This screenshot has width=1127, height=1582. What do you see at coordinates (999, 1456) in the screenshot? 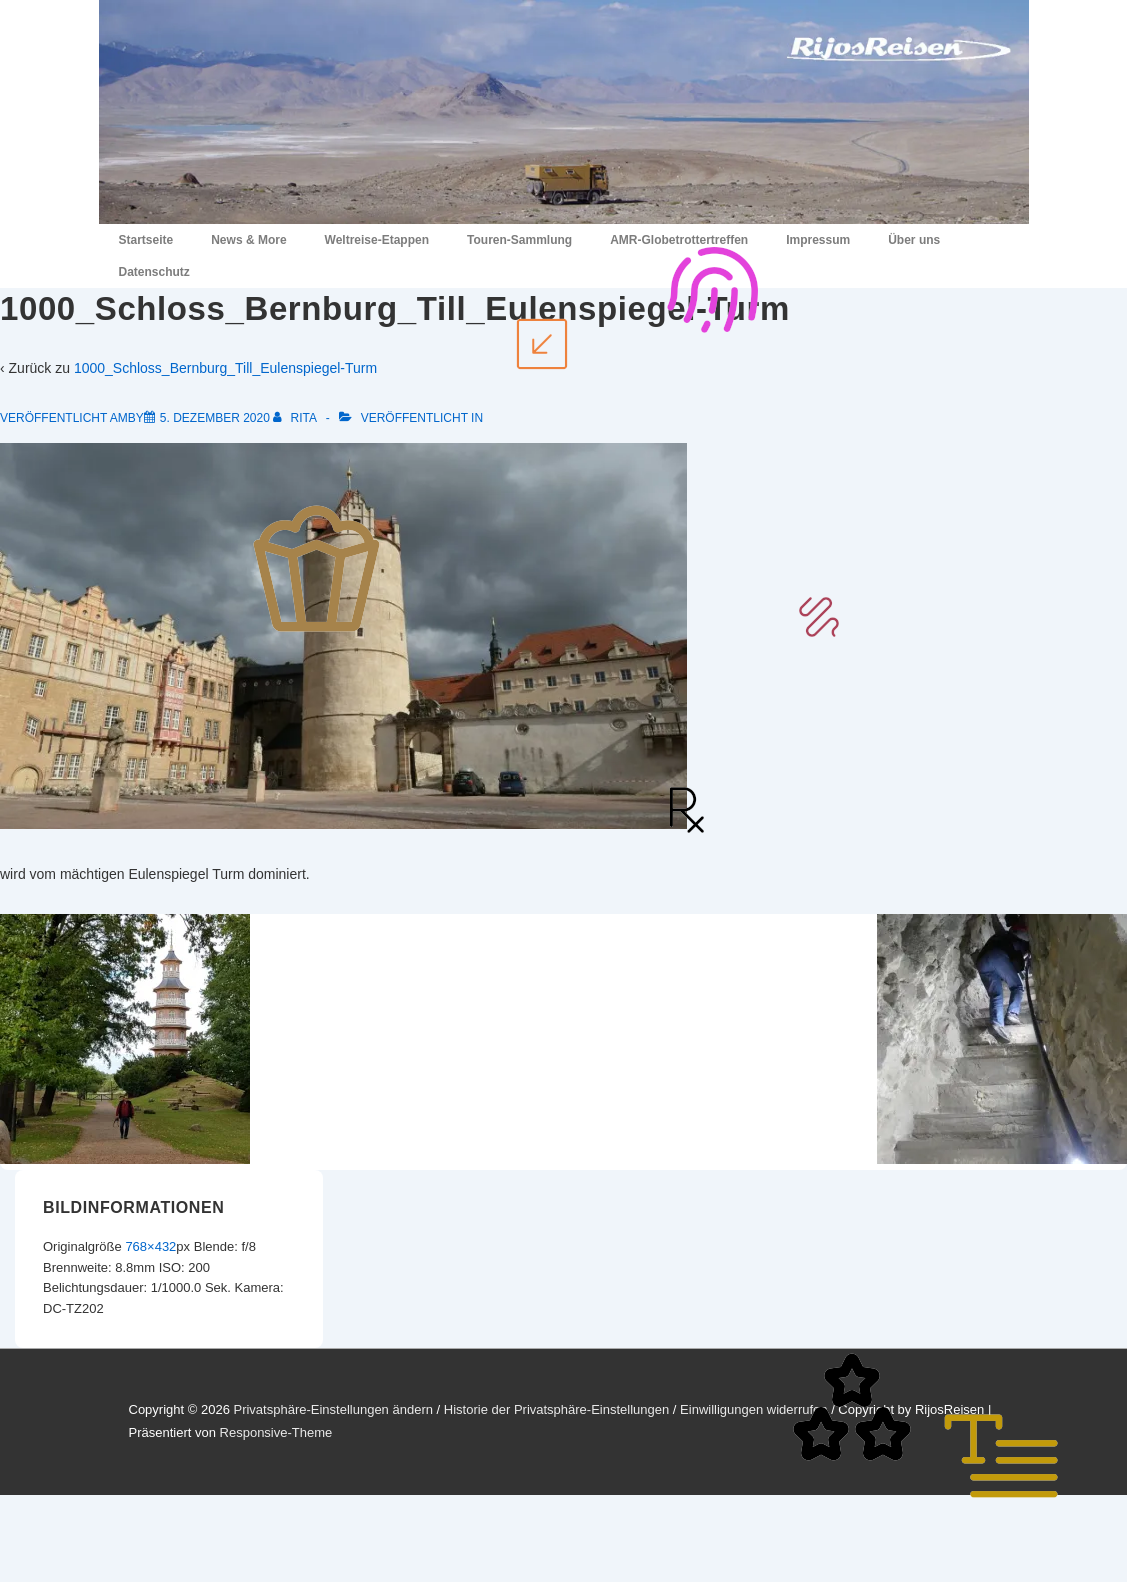
I see `read articles from the new york times` at bounding box center [999, 1456].